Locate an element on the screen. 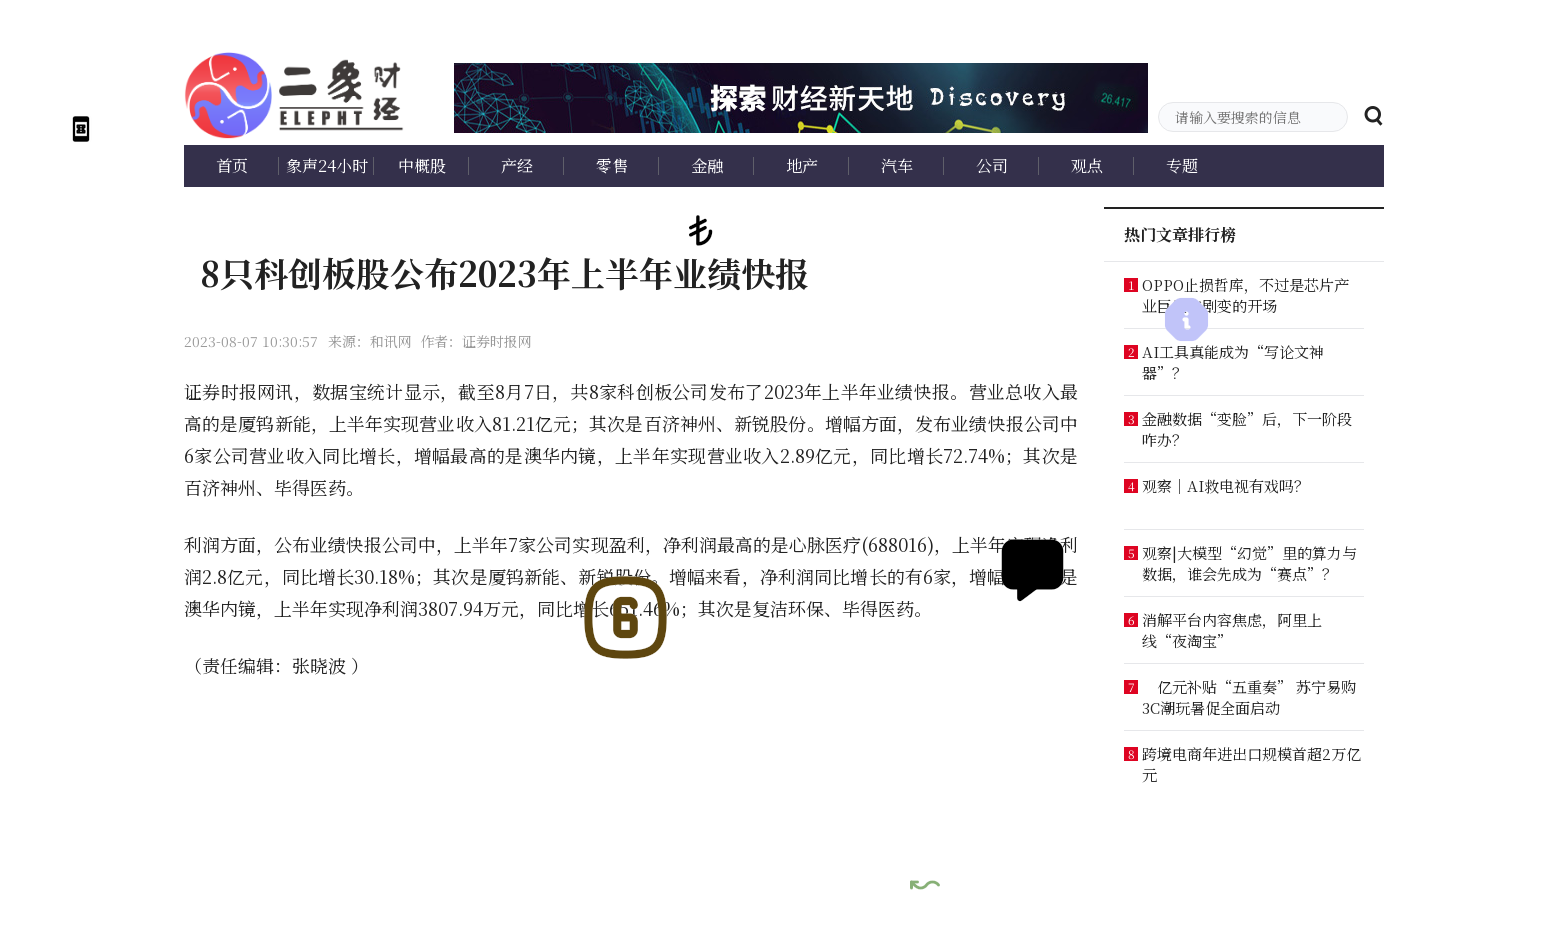  undo or revert to previous state is located at coordinates (925, 885).